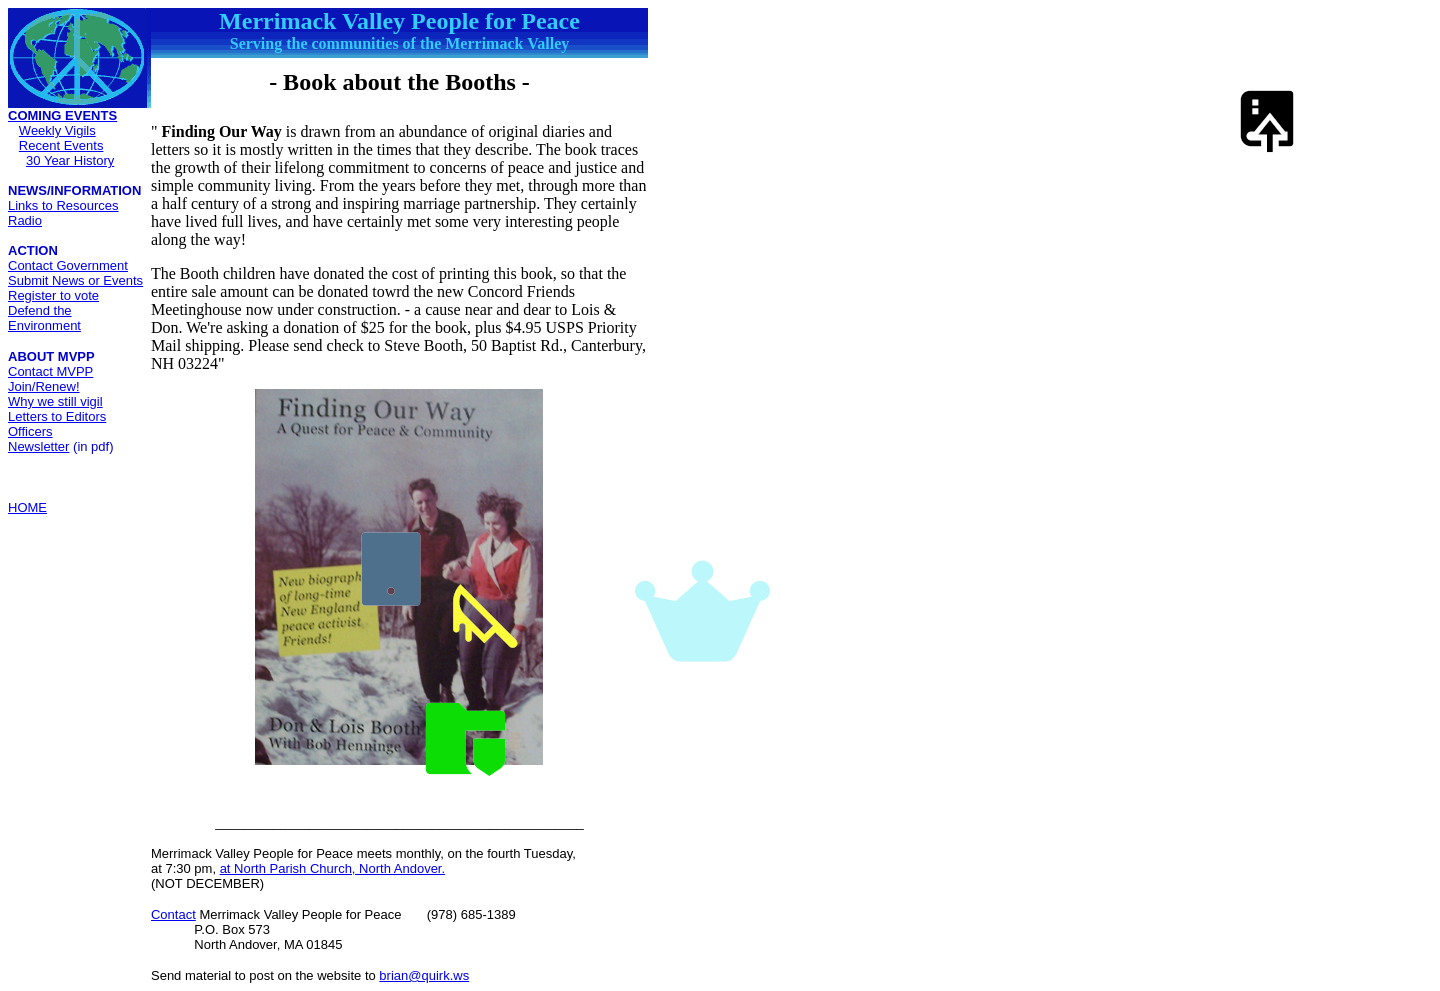  What do you see at coordinates (1267, 120) in the screenshot?
I see `view commit history for a repository` at bounding box center [1267, 120].